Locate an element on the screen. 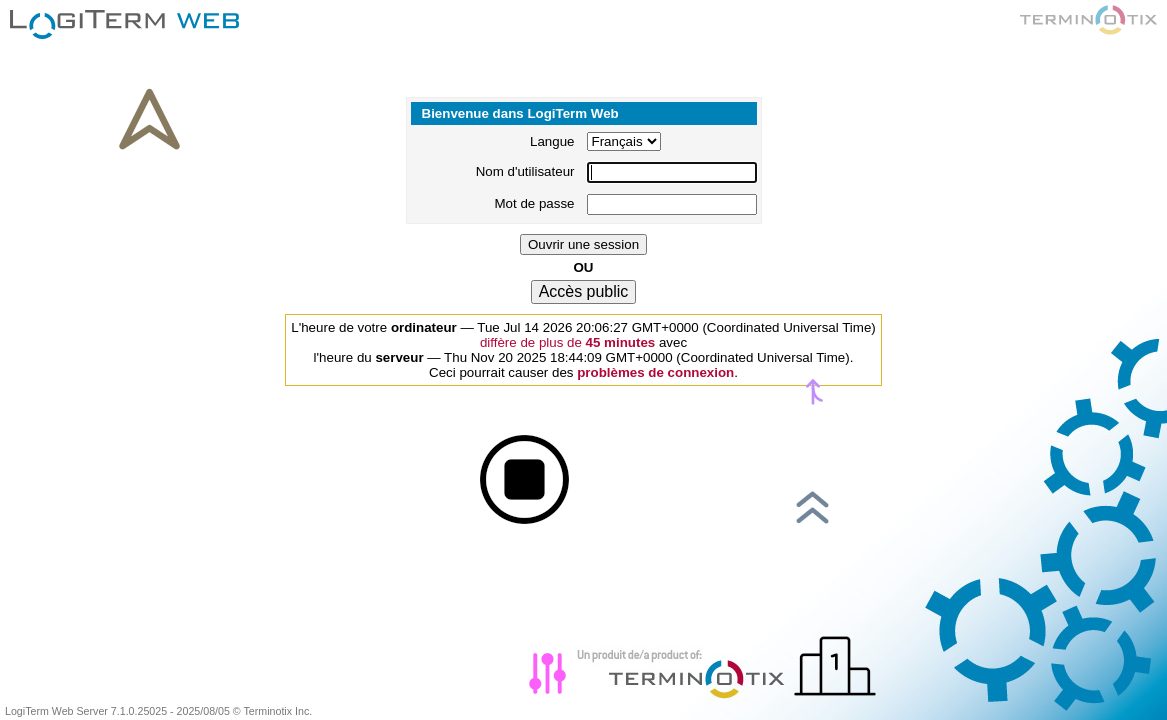 The image size is (1167, 720). open settings or preferences is located at coordinates (547, 673).